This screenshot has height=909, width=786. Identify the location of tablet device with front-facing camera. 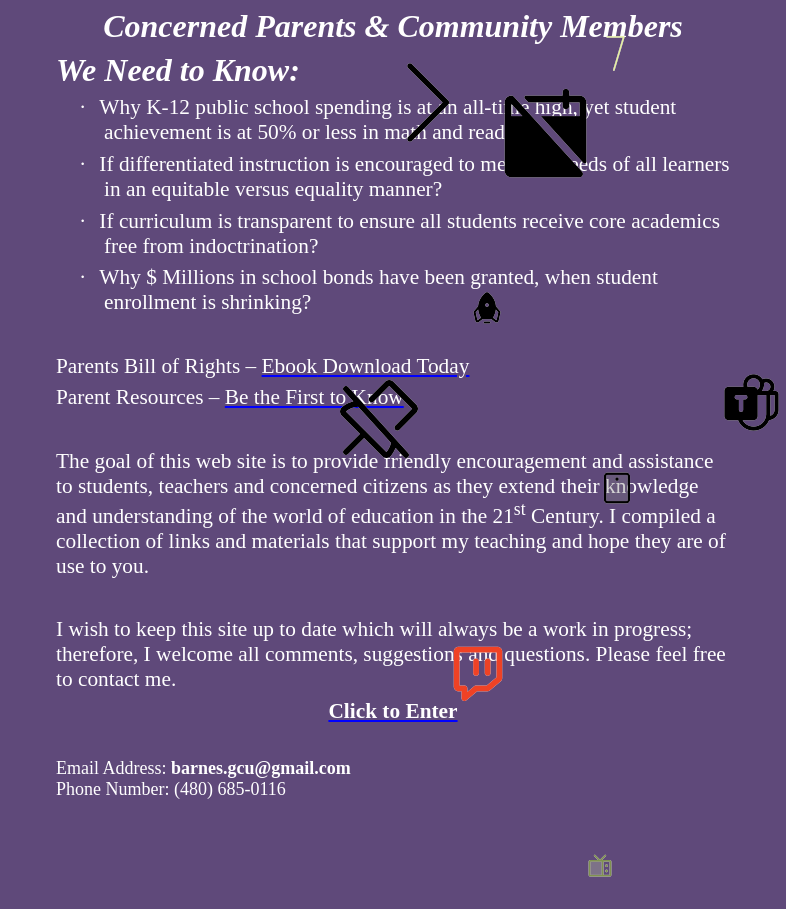
(617, 488).